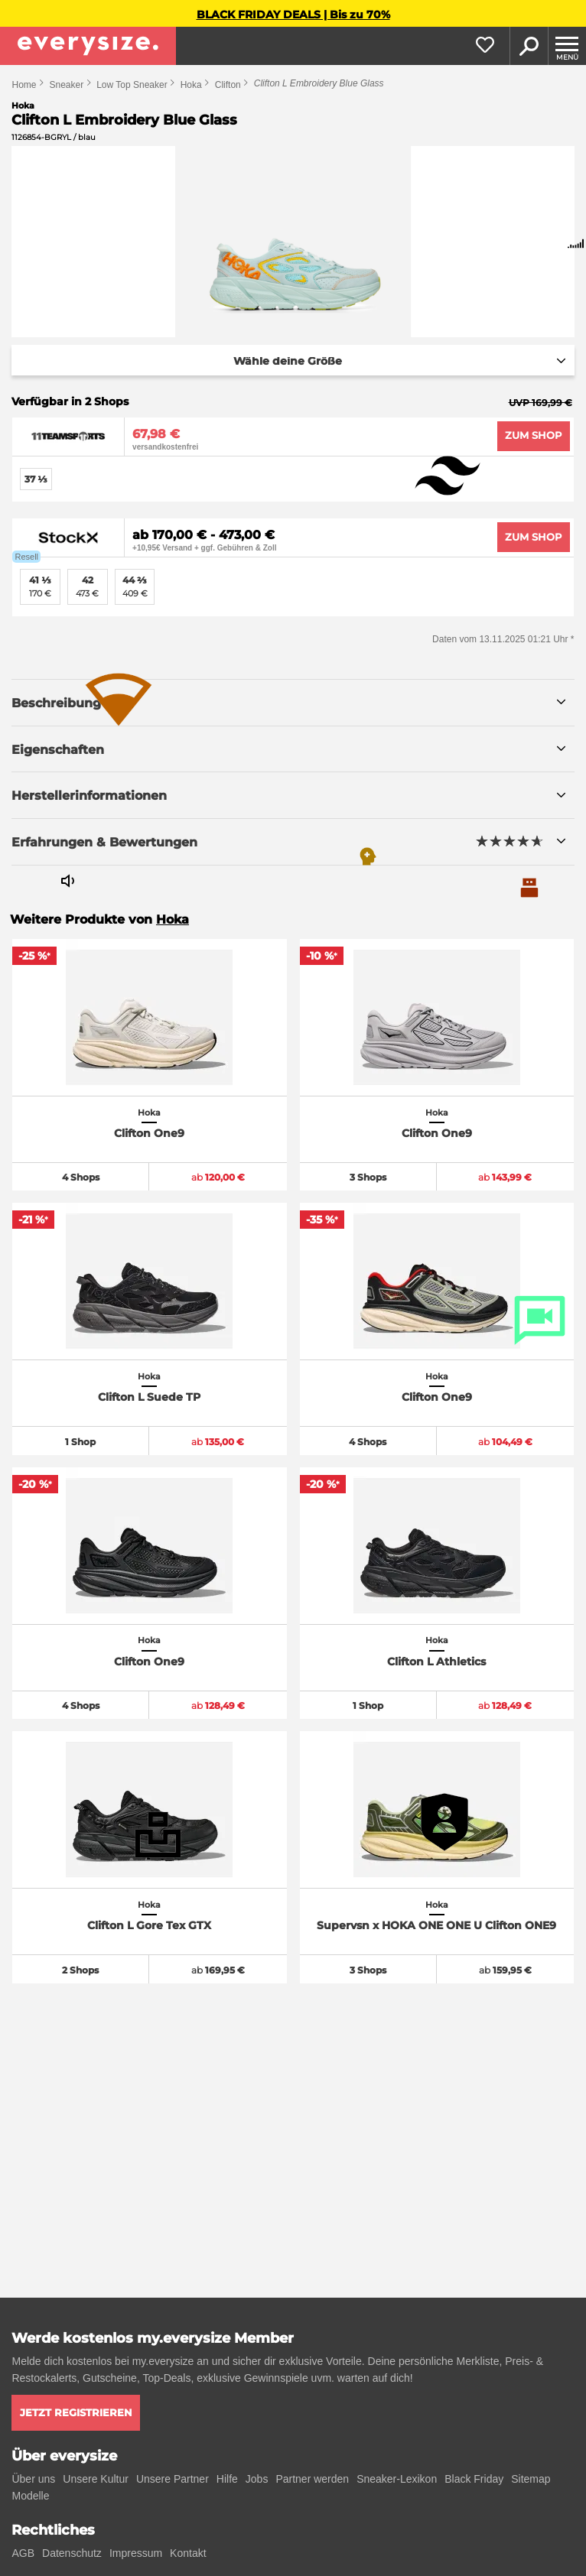 The width and height of the screenshot is (586, 2576). I want to click on unsplash logo - access free stock photos, so click(158, 1834).